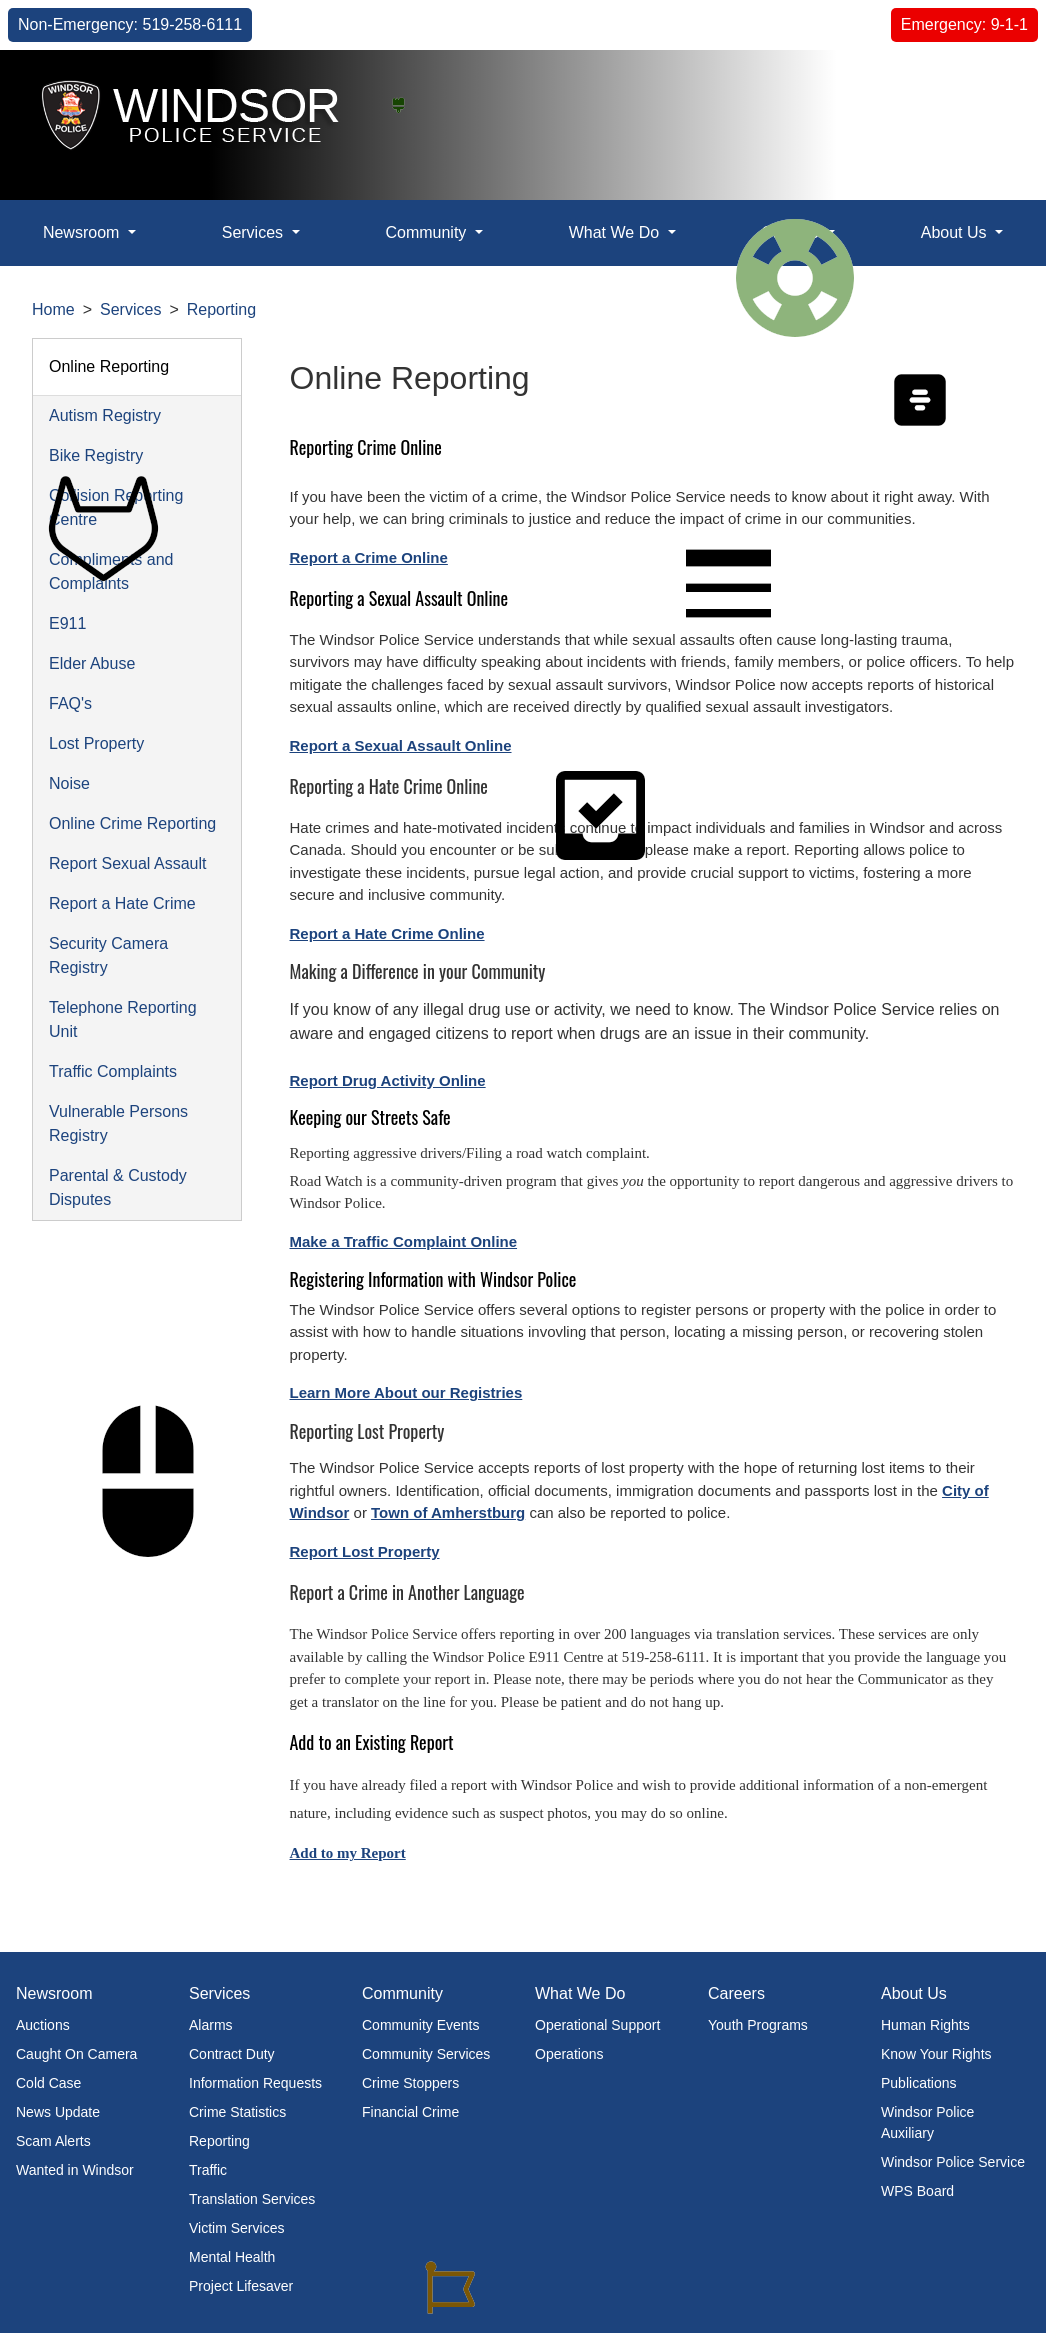 This screenshot has height=2333, width=1046. What do you see at coordinates (148, 1481) in the screenshot?
I see `indicates mouse input is available or required` at bounding box center [148, 1481].